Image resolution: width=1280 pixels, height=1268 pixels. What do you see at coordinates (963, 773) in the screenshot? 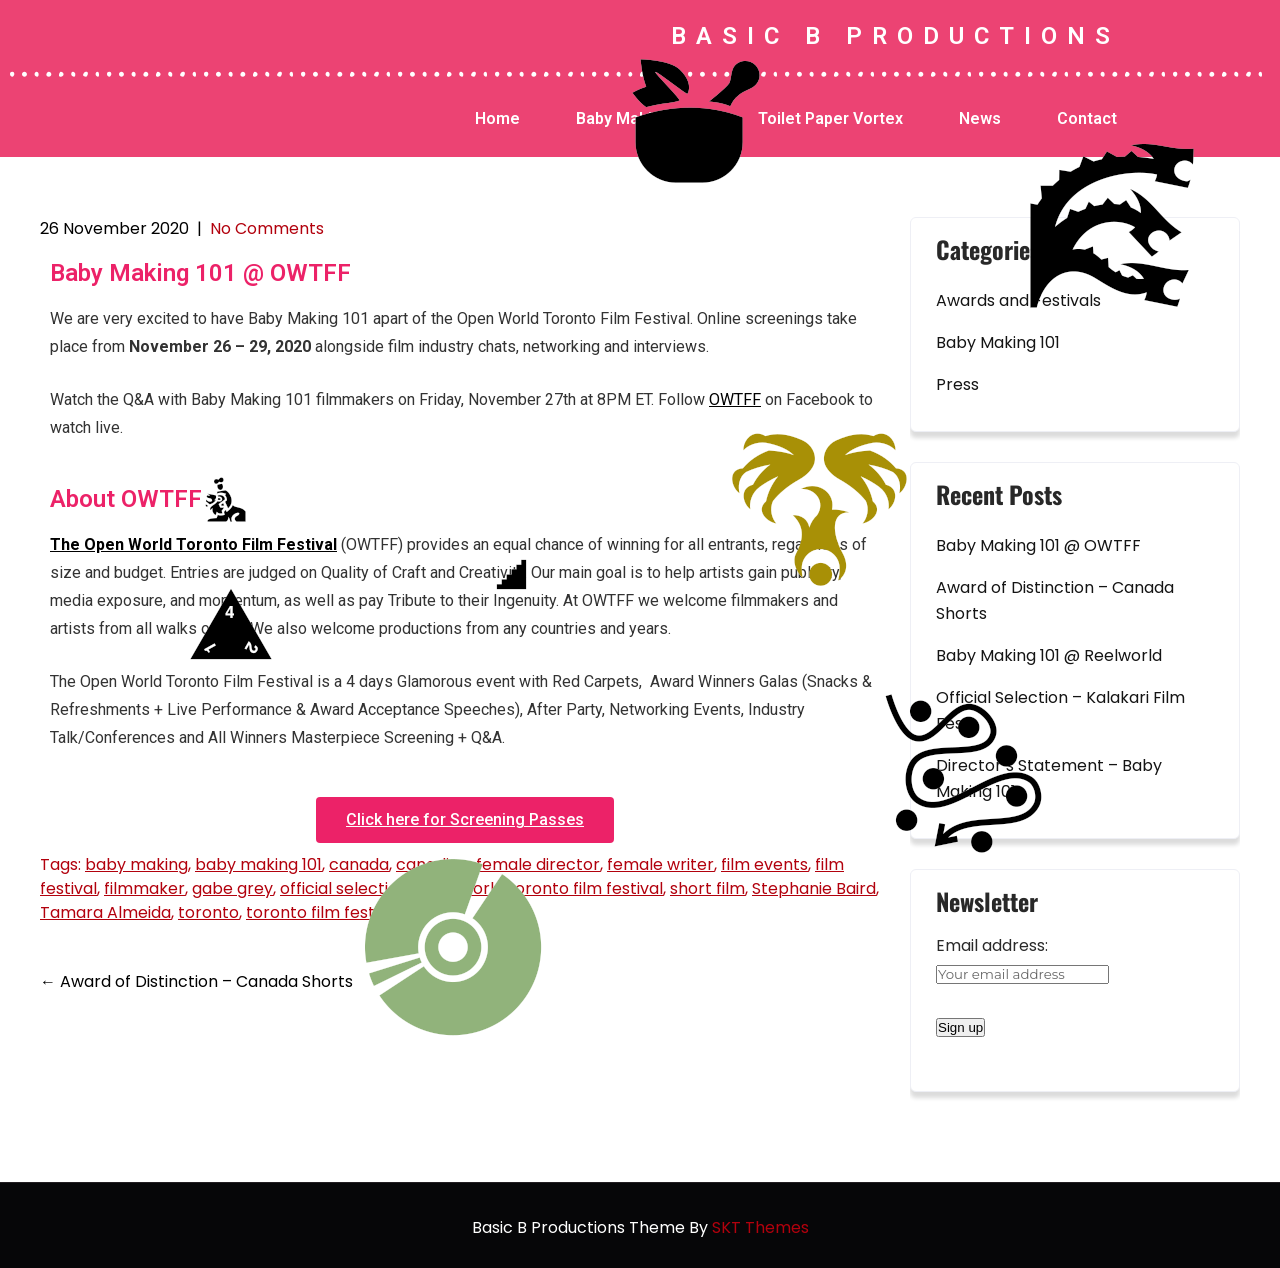
I see `navigate a slalom or obstacle course` at bounding box center [963, 773].